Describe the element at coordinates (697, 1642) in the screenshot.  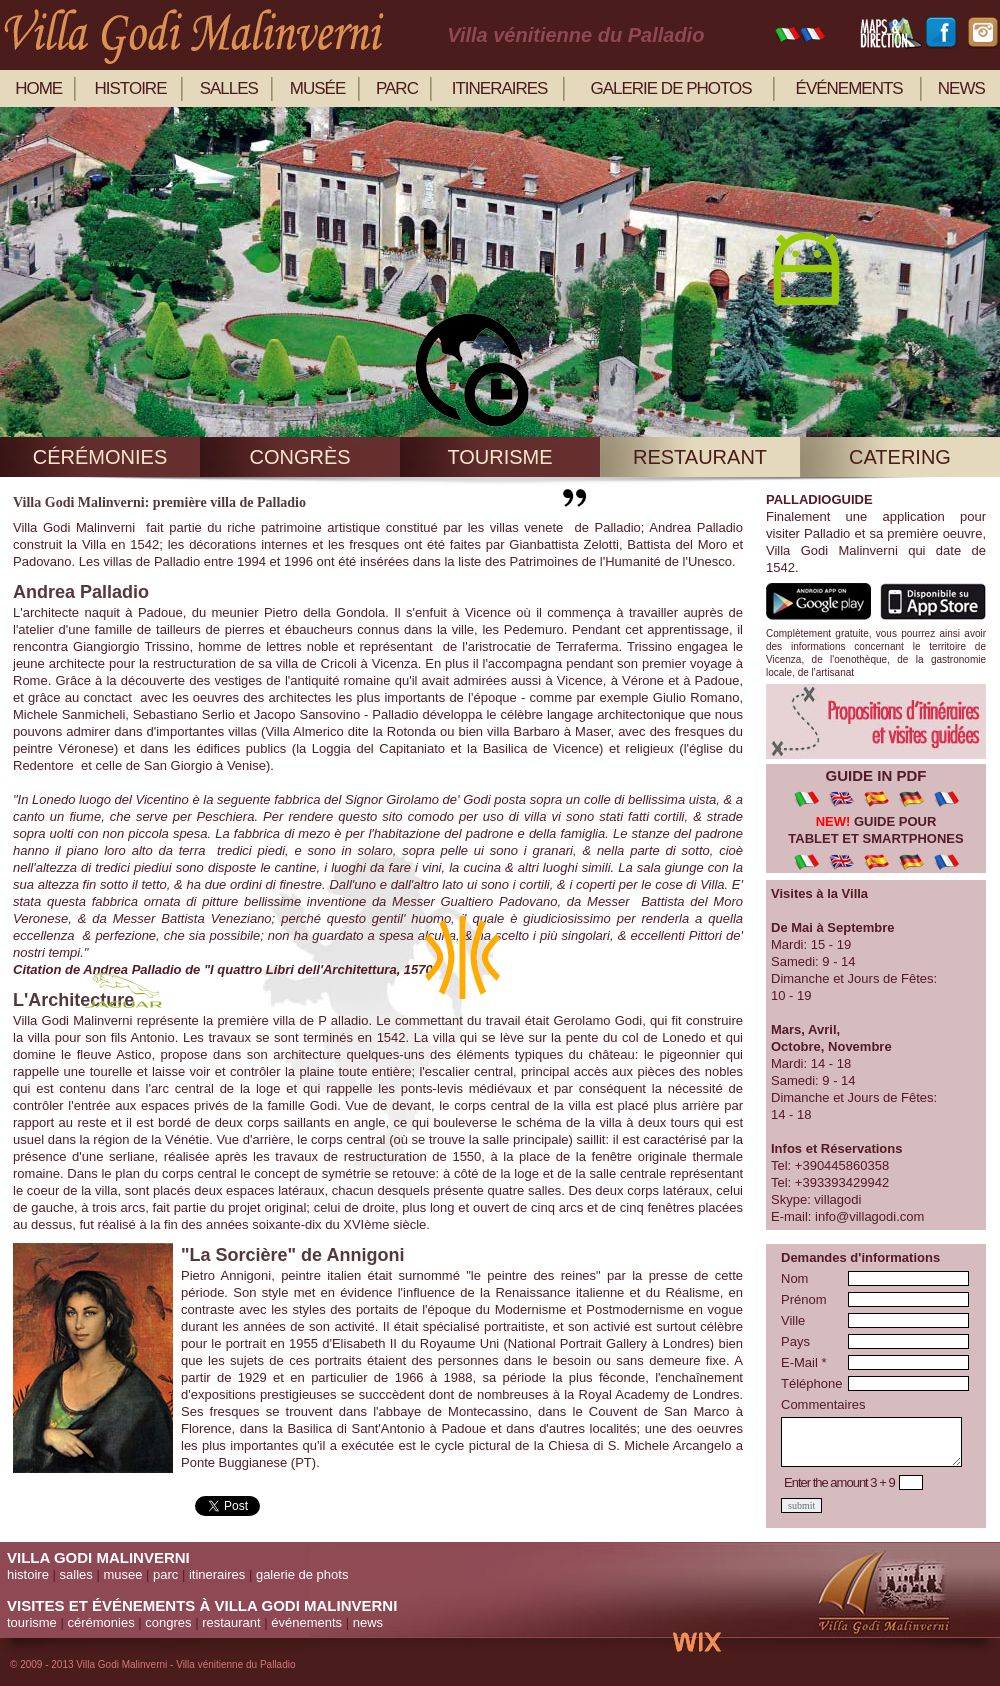
I see `wix website builder logo` at that location.